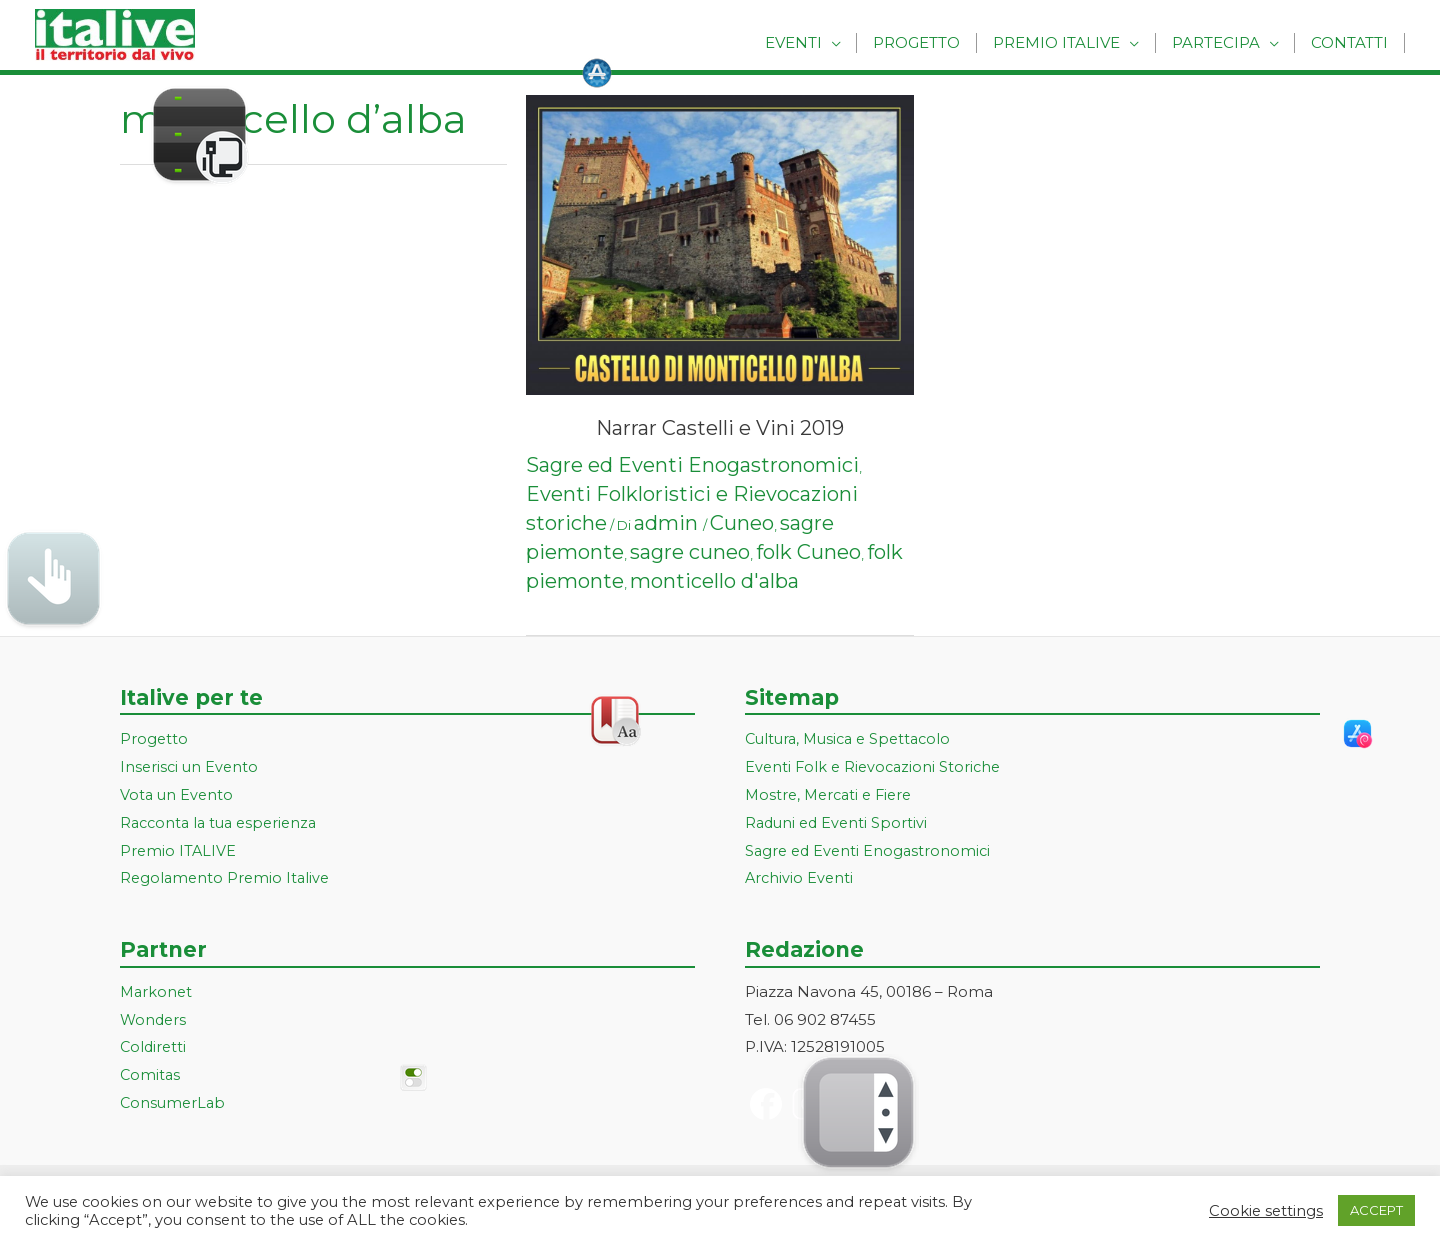 This screenshot has width=1440, height=1245. I want to click on open touché app for touch bar customization, so click(53, 578).